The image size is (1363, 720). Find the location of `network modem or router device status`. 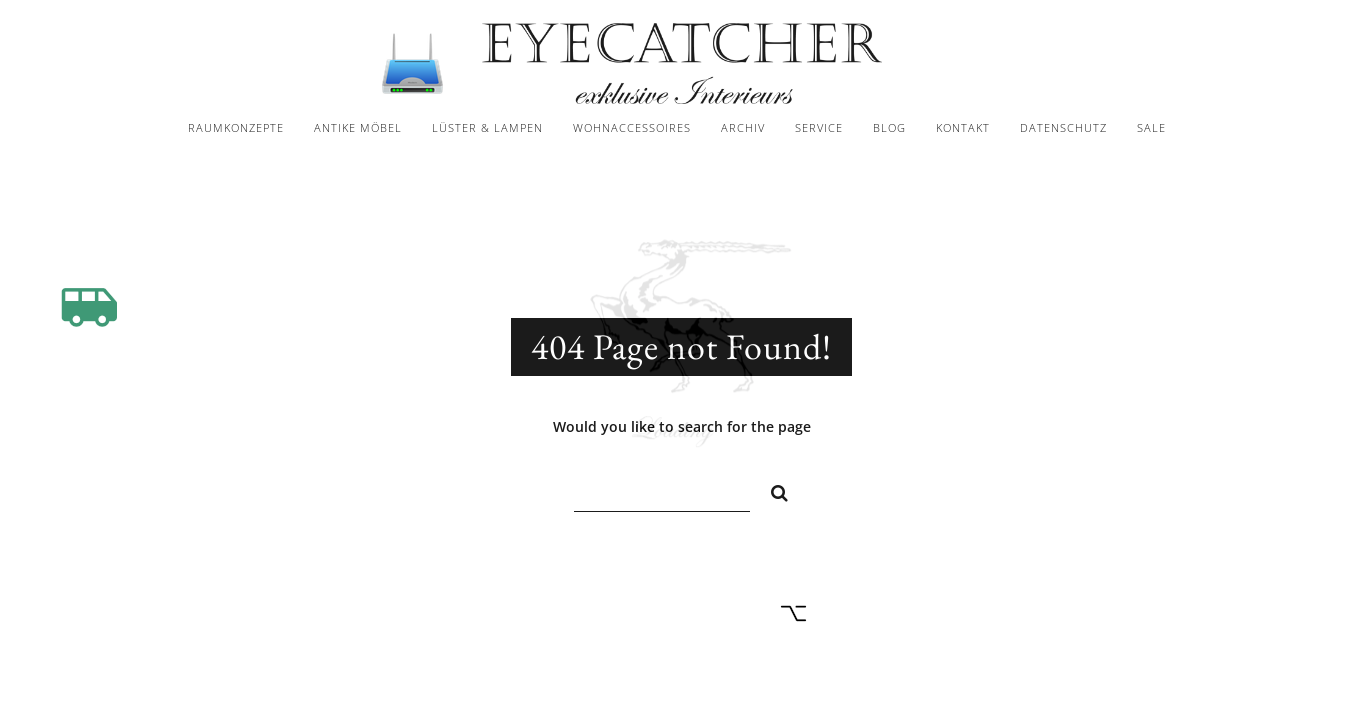

network modem or router device status is located at coordinates (412, 63).